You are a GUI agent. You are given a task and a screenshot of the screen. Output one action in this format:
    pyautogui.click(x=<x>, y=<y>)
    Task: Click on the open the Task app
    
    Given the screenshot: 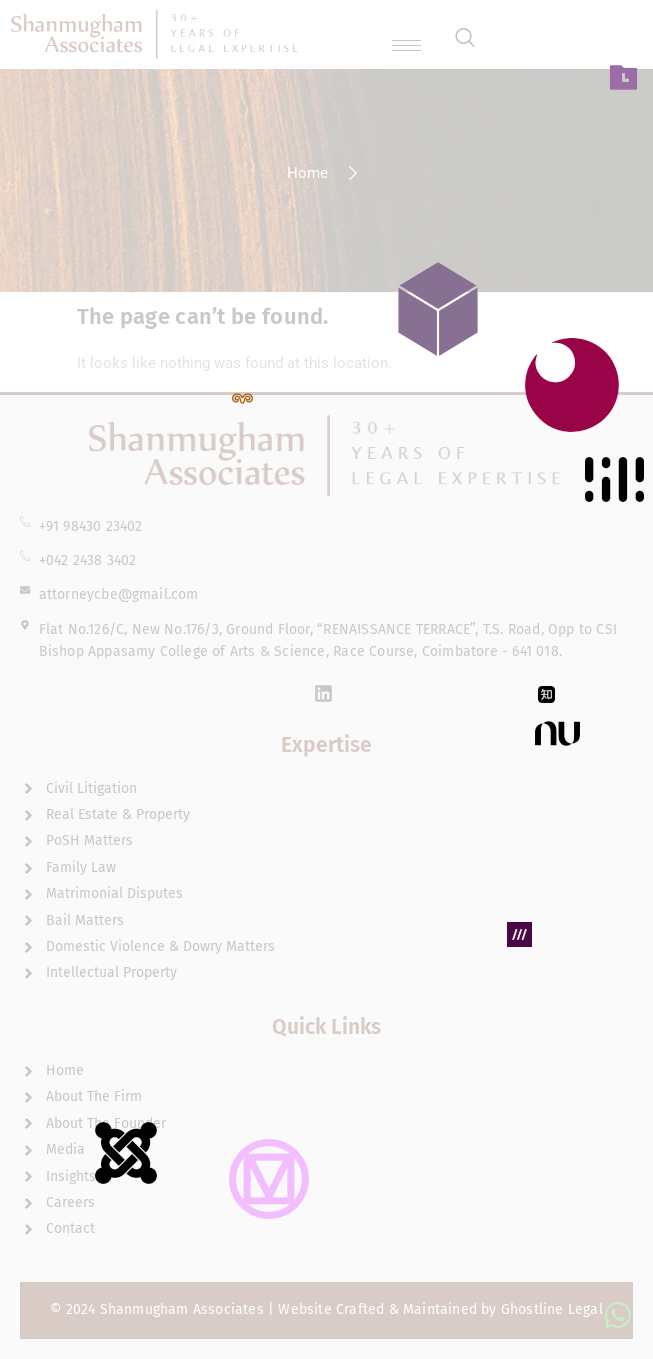 What is the action you would take?
    pyautogui.click(x=438, y=309)
    